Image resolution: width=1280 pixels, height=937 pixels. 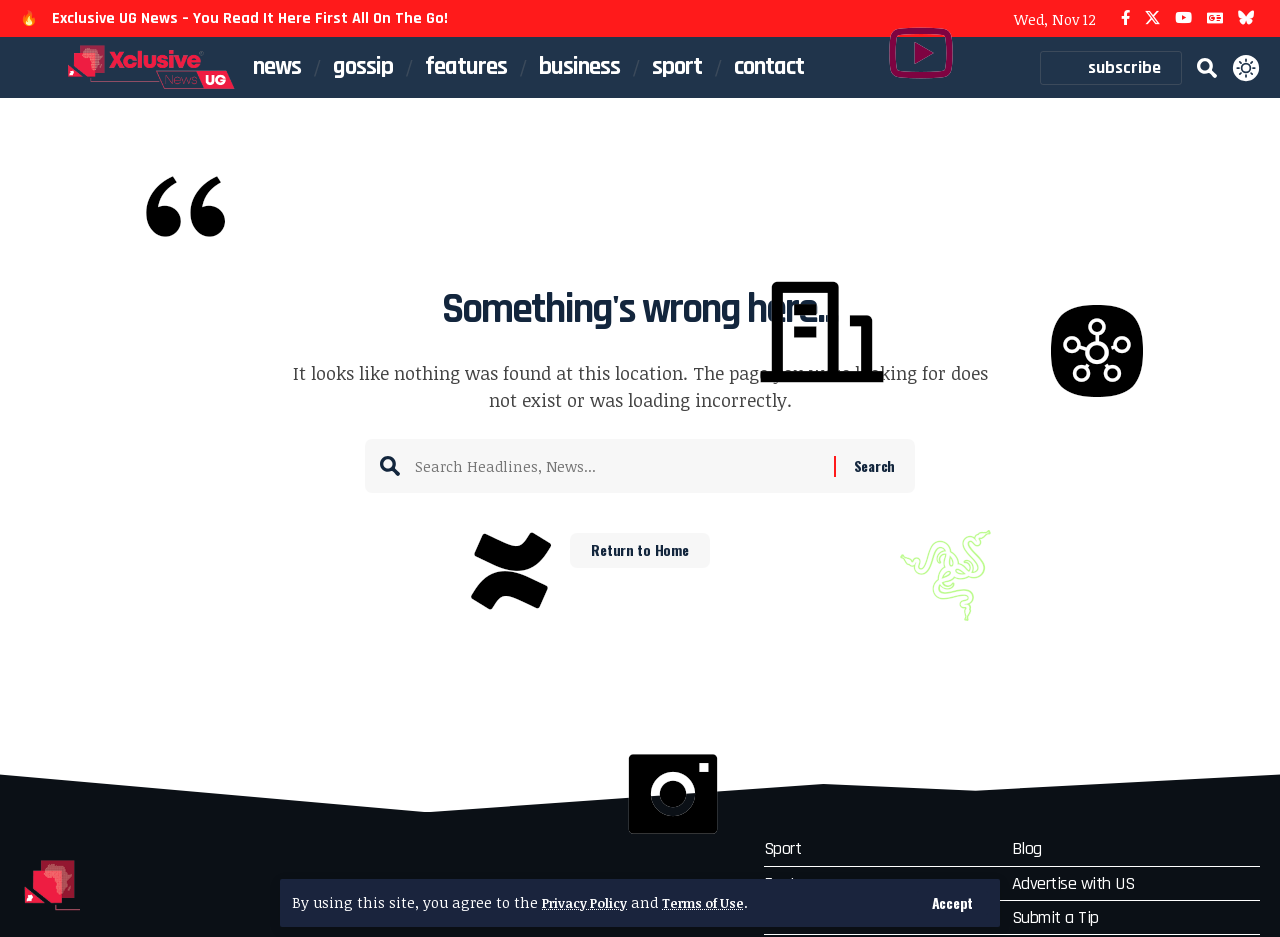 I want to click on open YouTube, so click(x=921, y=53).